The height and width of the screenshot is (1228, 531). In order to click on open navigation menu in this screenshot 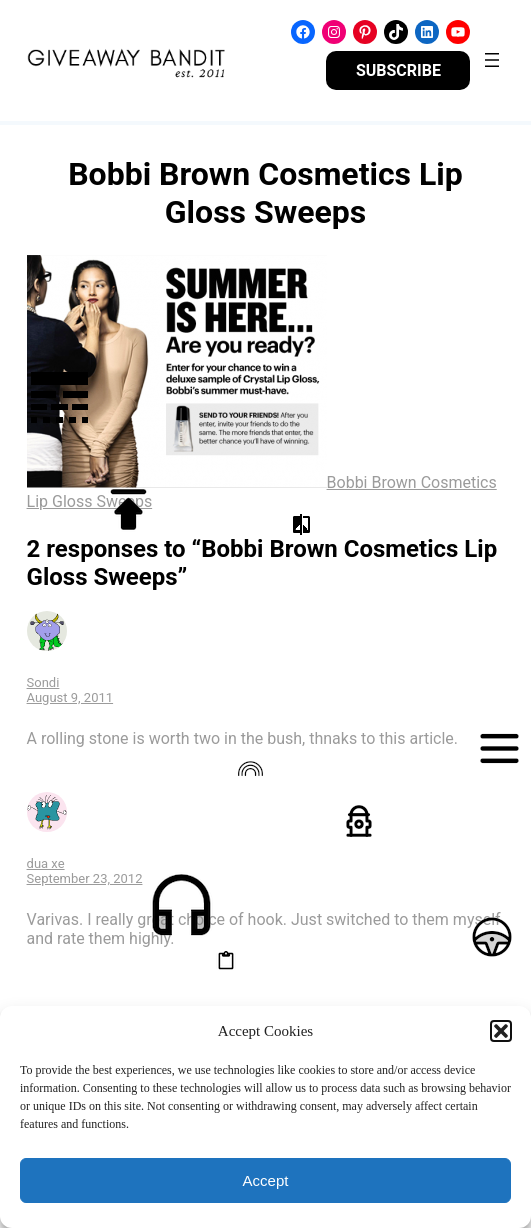, I will do `click(499, 748)`.